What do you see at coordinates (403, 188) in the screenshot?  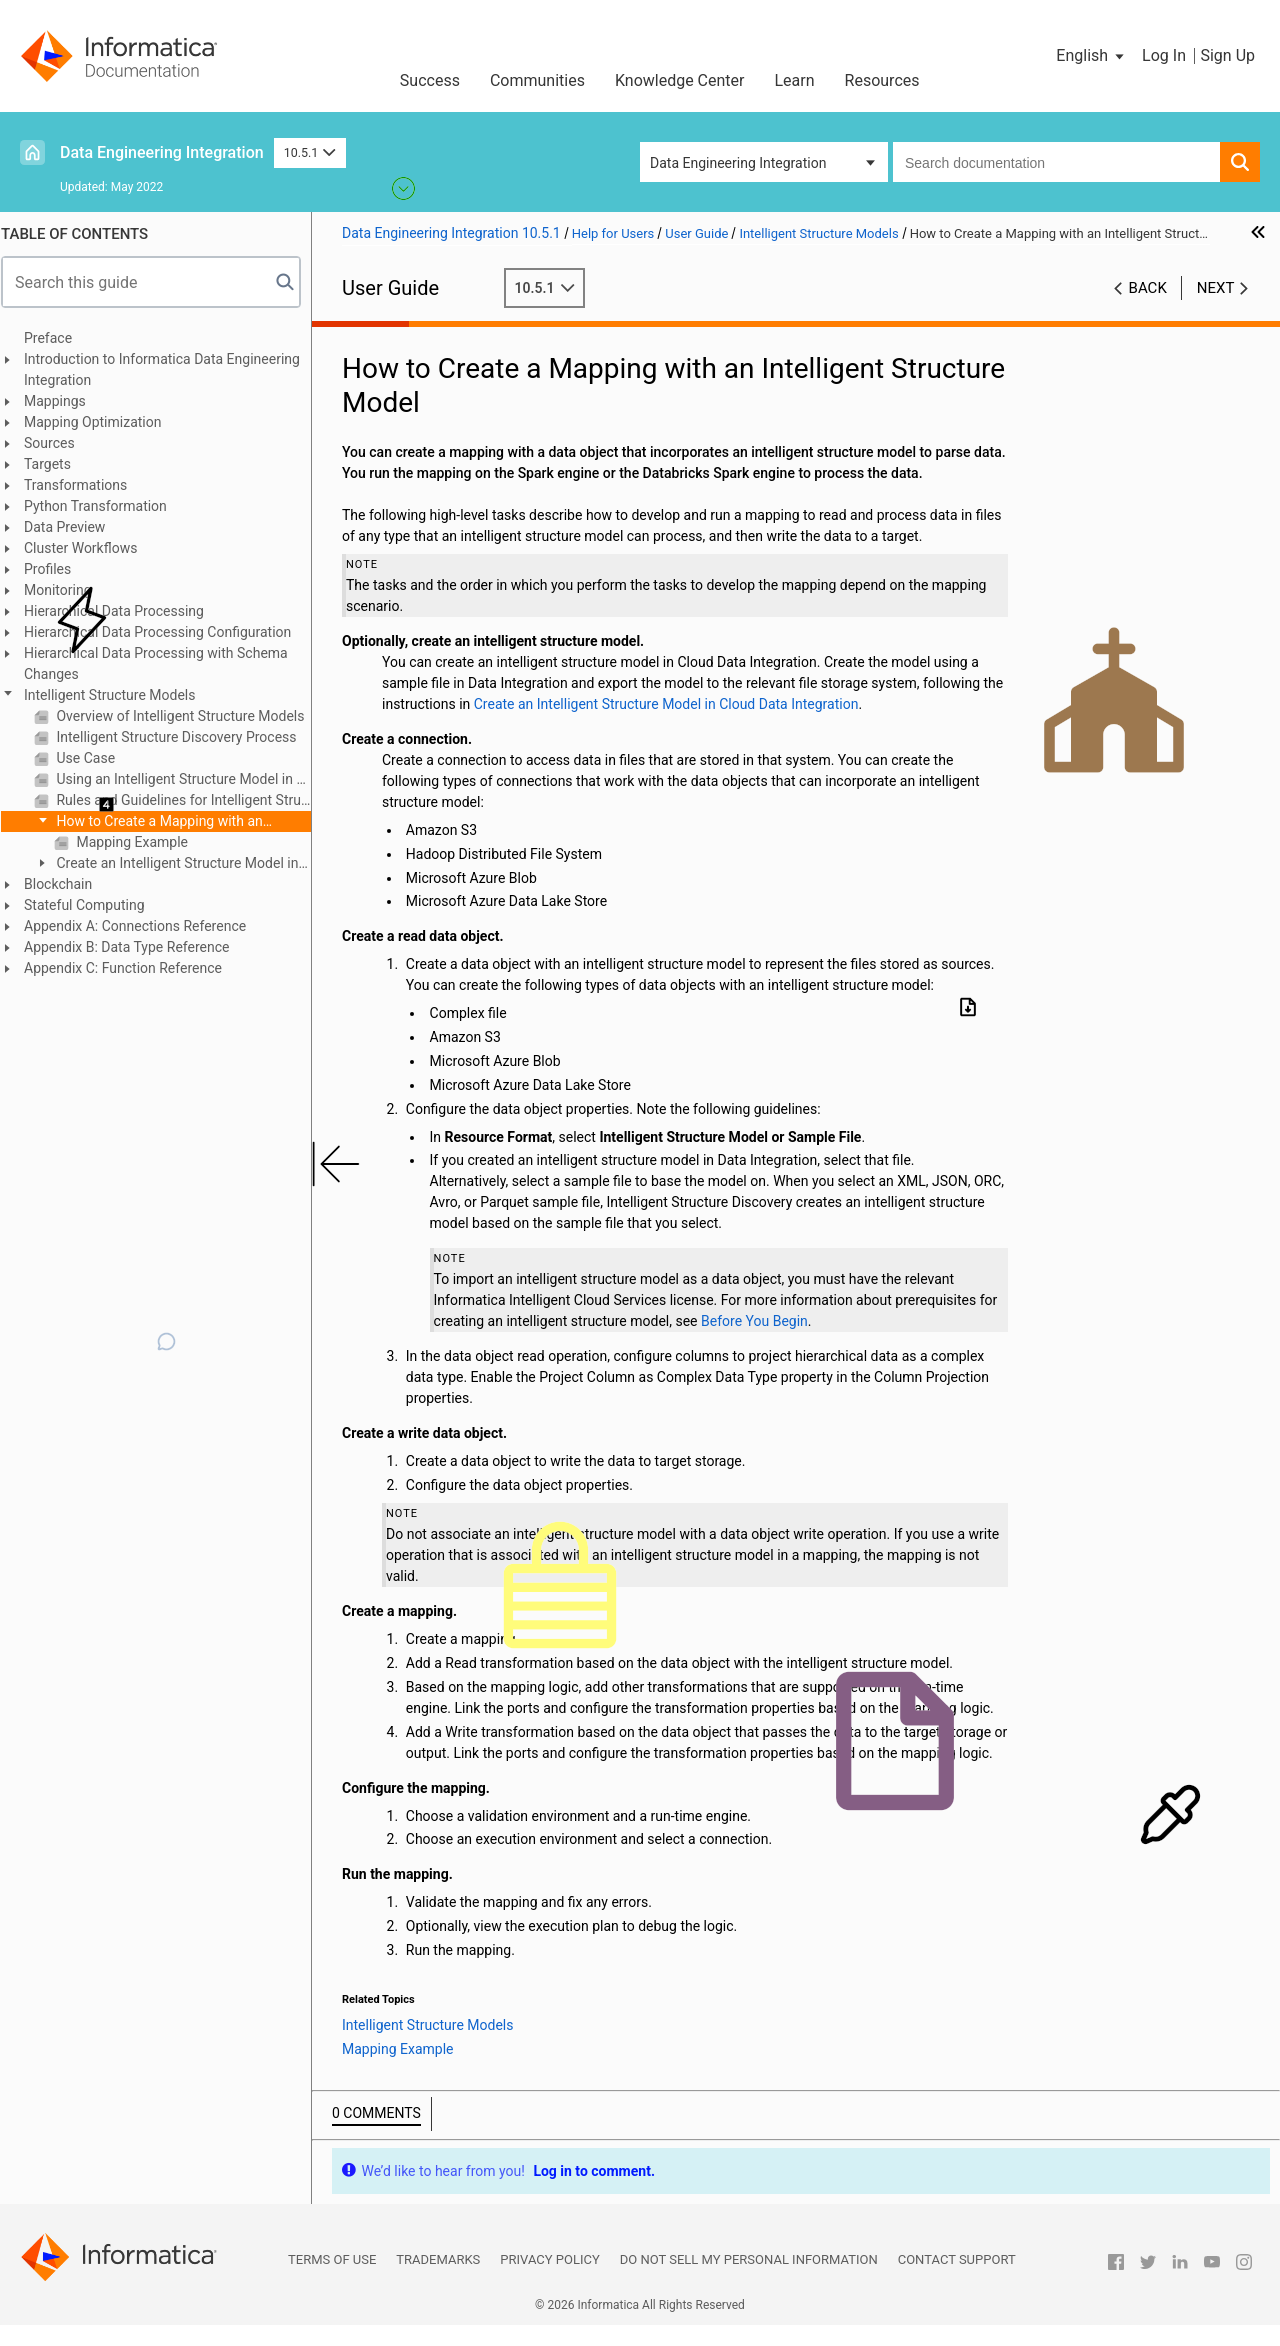 I see `expand to show more content` at bounding box center [403, 188].